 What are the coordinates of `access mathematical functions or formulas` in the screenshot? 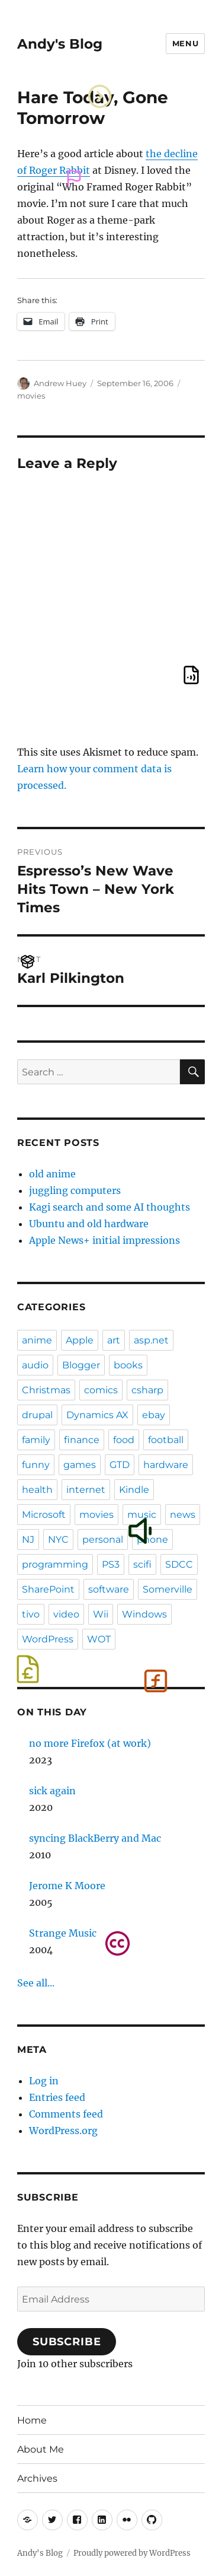 It's located at (156, 1681).